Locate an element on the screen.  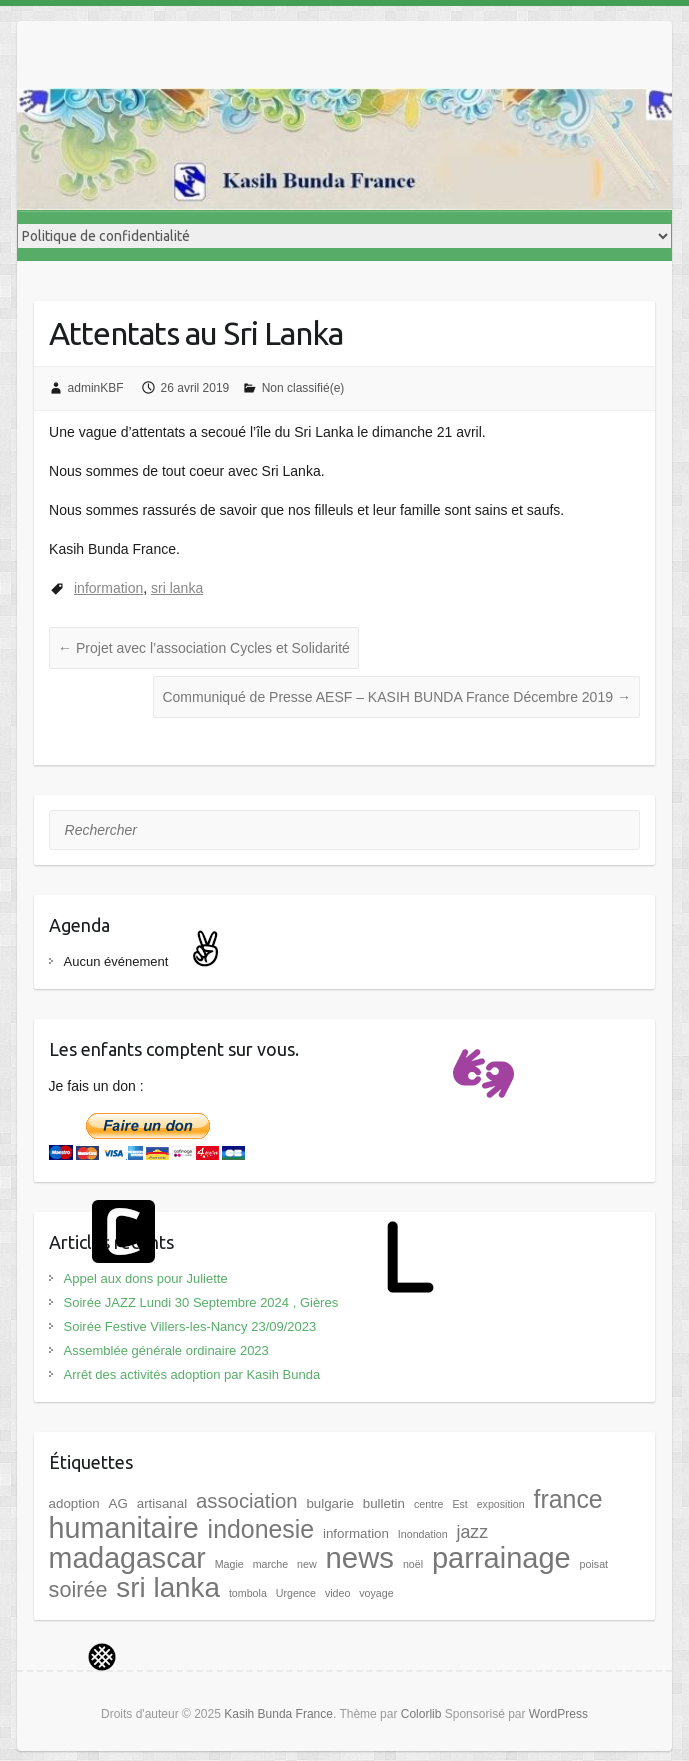
visit angellist profile or website is located at coordinates (205, 948).